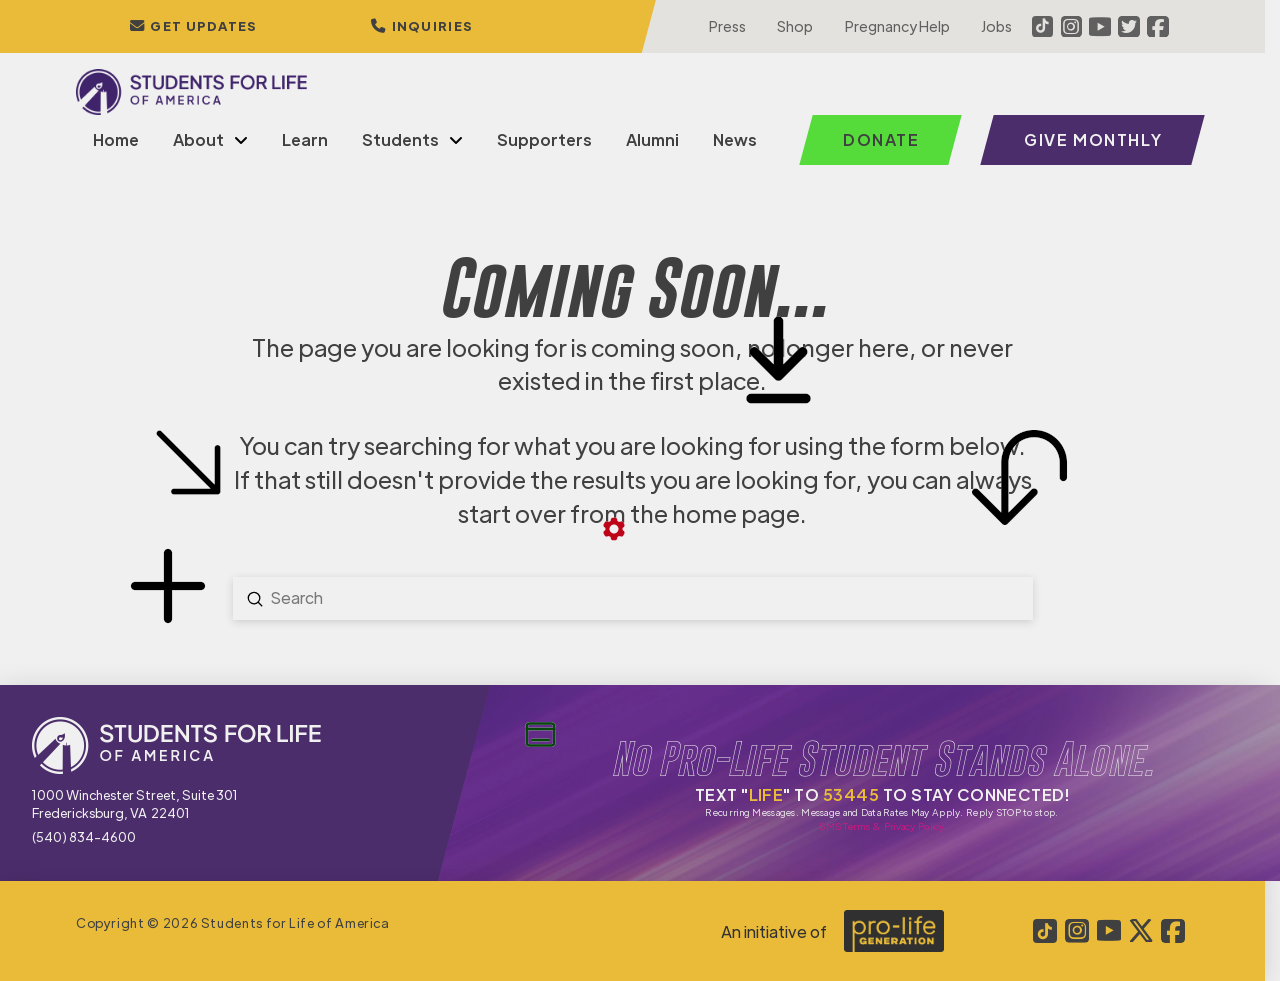 This screenshot has height=981, width=1280. Describe the element at coordinates (778, 361) in the screenshot. I see `move item to bottom of list` at that location.